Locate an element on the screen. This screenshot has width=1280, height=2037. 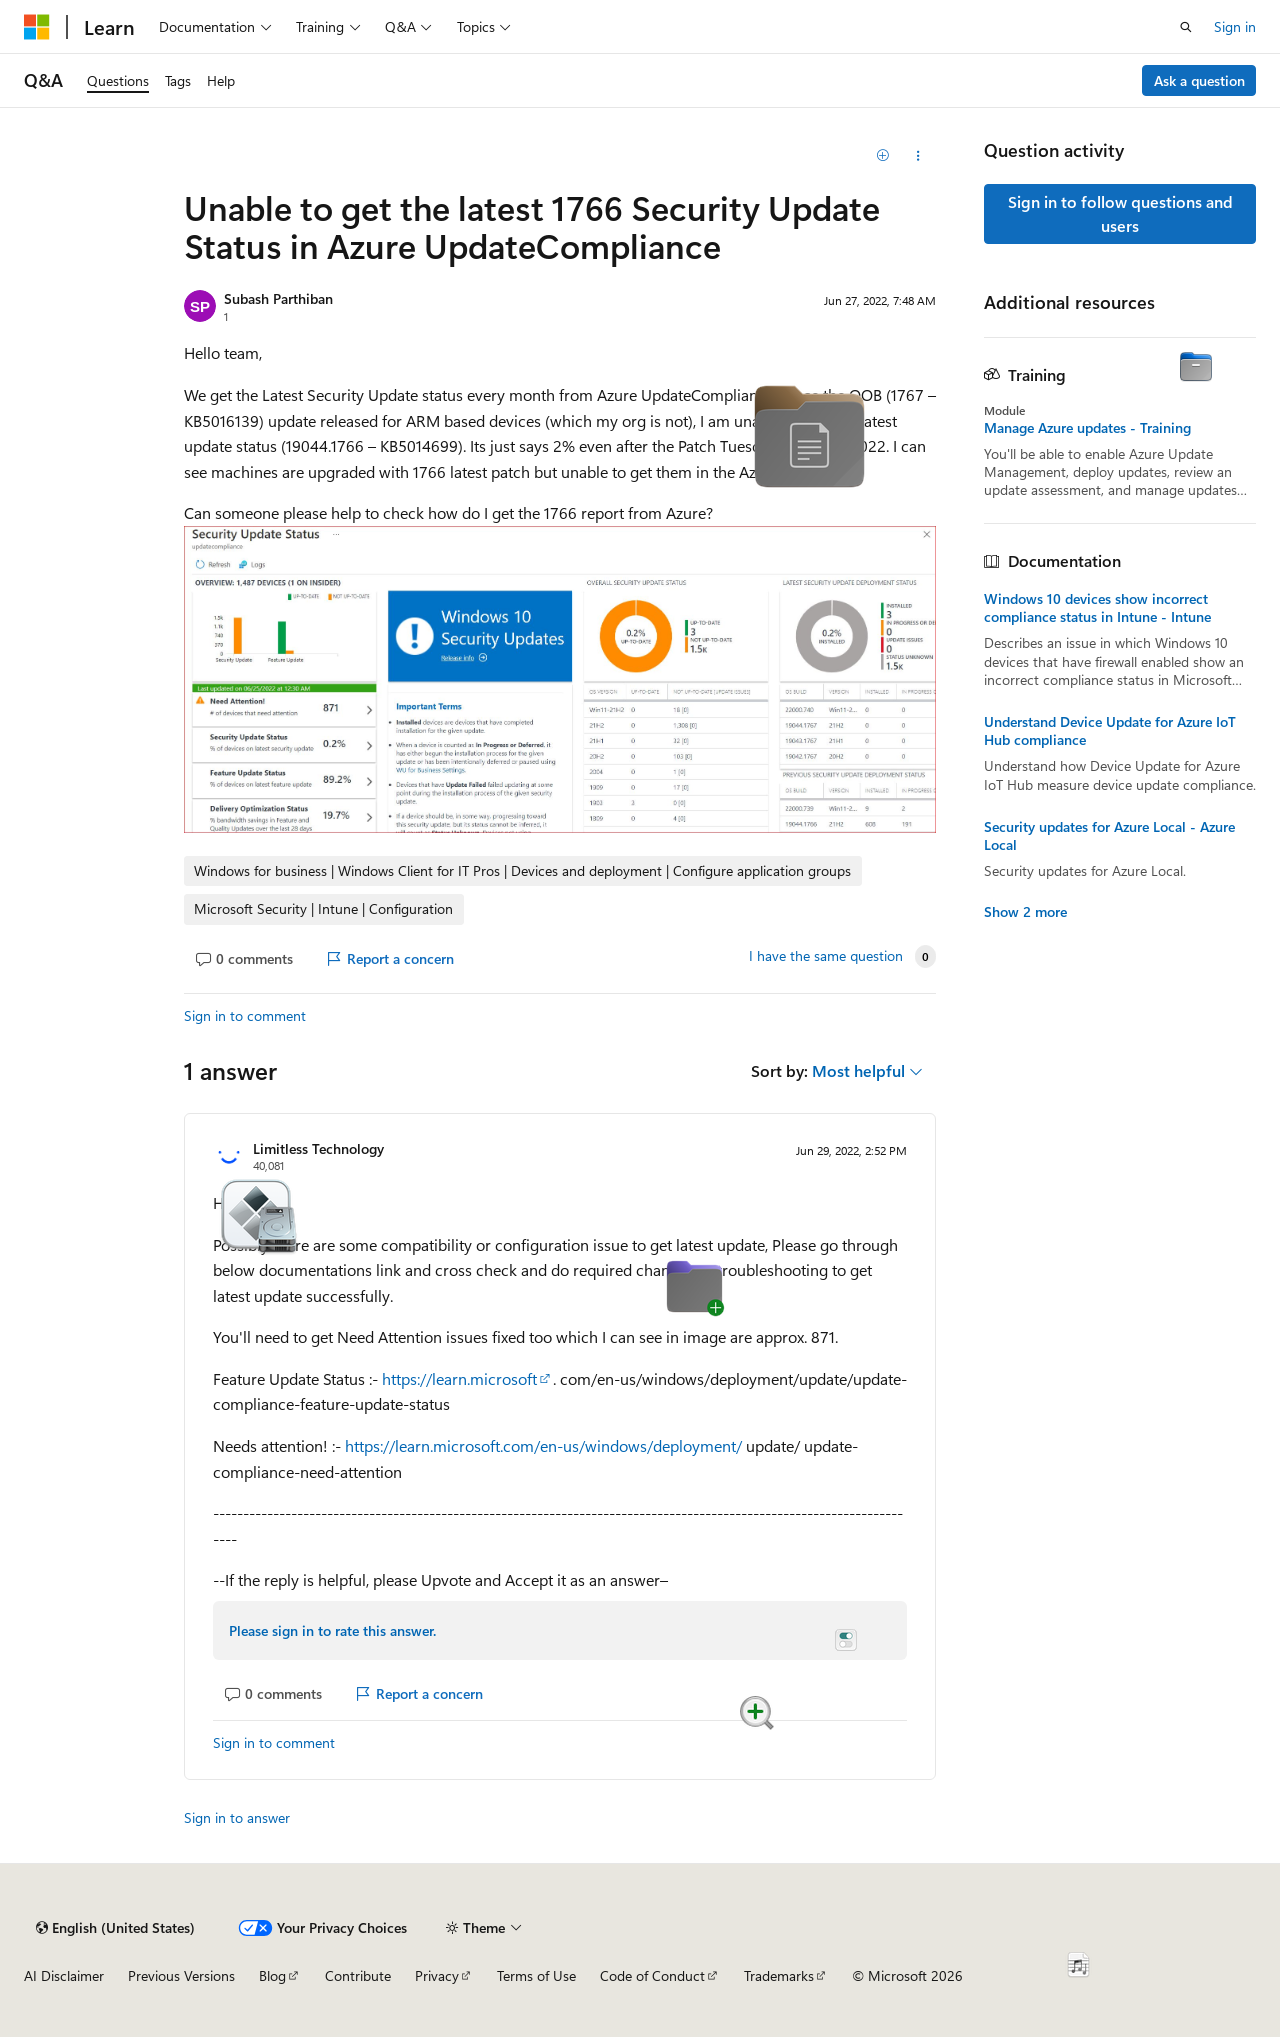
create a new folder is located at coordinates (694, 1286).